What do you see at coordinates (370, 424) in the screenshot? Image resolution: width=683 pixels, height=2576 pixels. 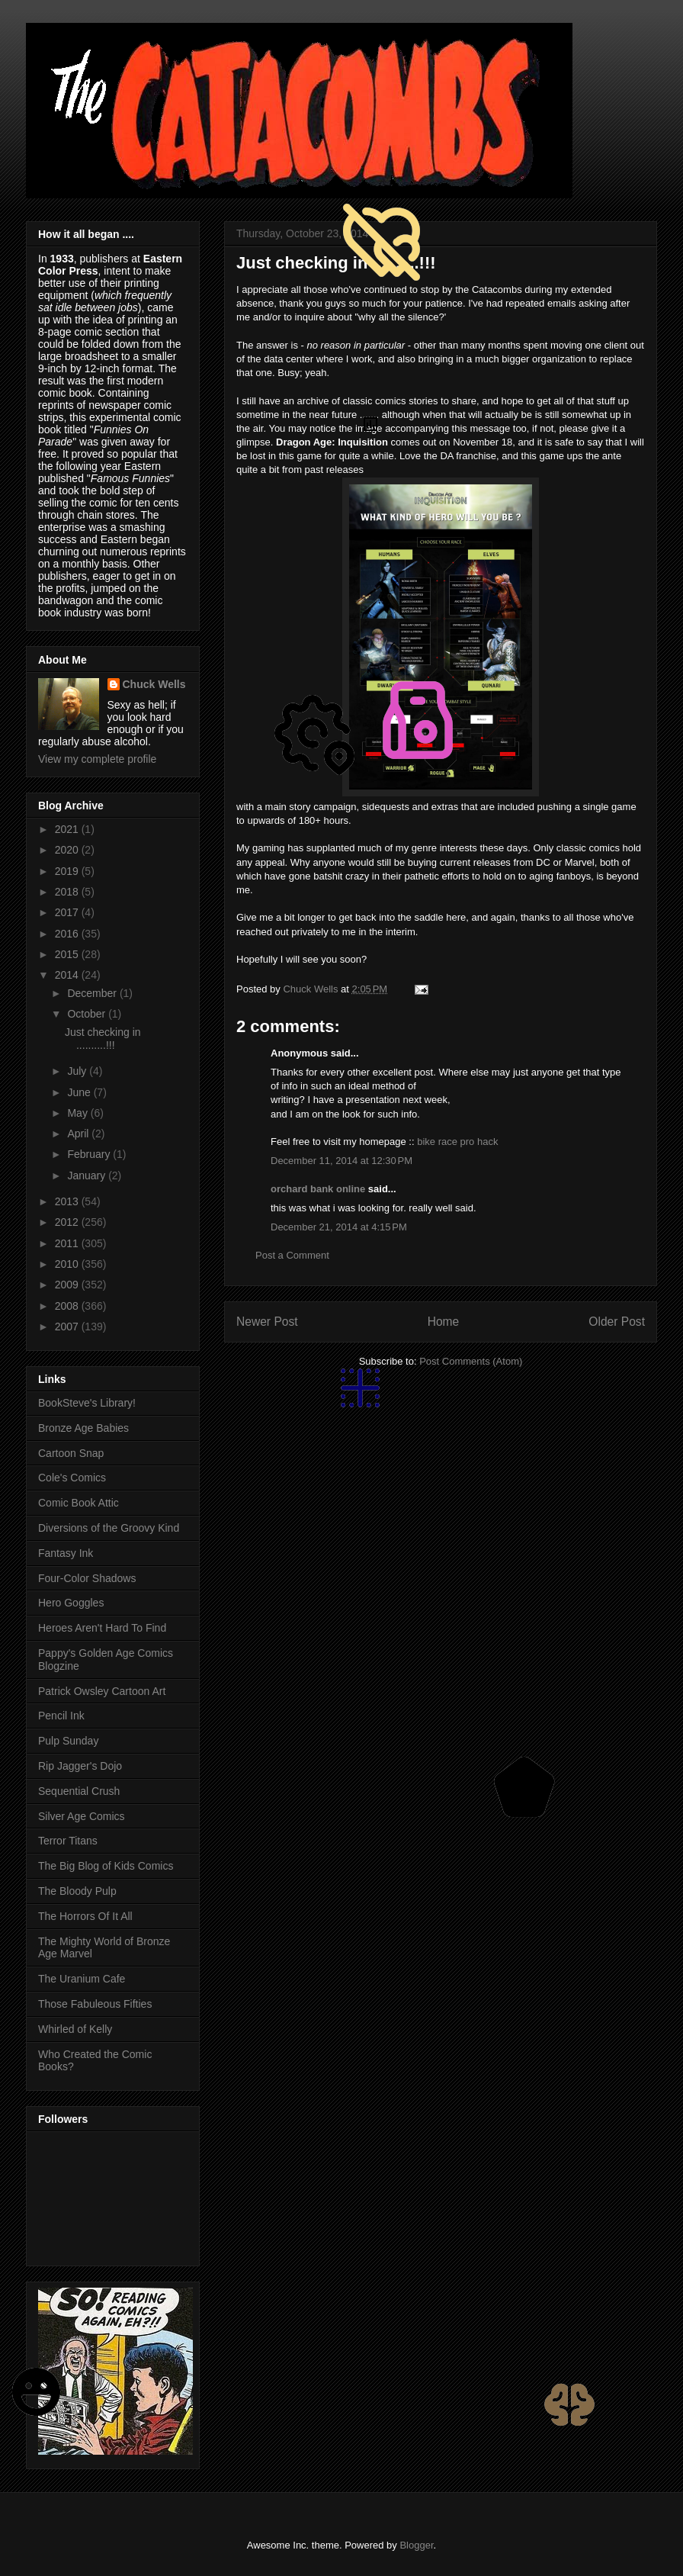 I see `insert a chart or graph into a document` at bounding box center [370, 424].